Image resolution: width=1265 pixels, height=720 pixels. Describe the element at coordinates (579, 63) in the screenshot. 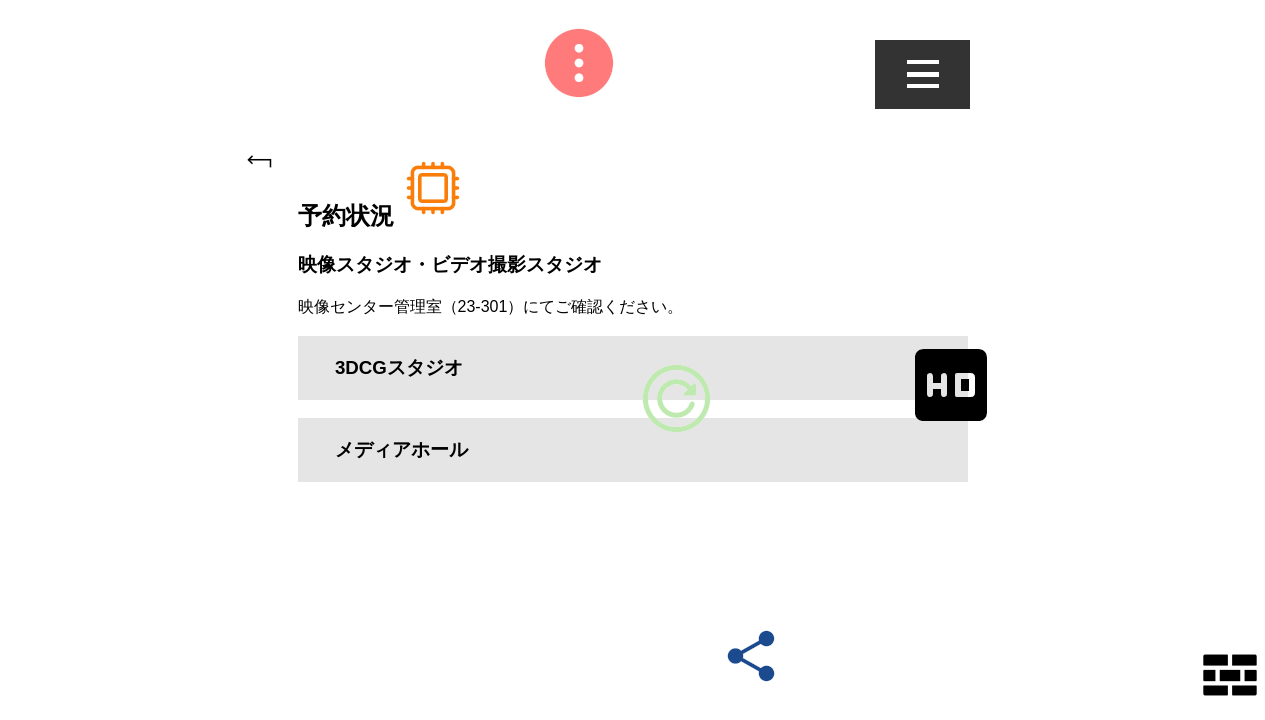

I see `open more options menu` at that location.